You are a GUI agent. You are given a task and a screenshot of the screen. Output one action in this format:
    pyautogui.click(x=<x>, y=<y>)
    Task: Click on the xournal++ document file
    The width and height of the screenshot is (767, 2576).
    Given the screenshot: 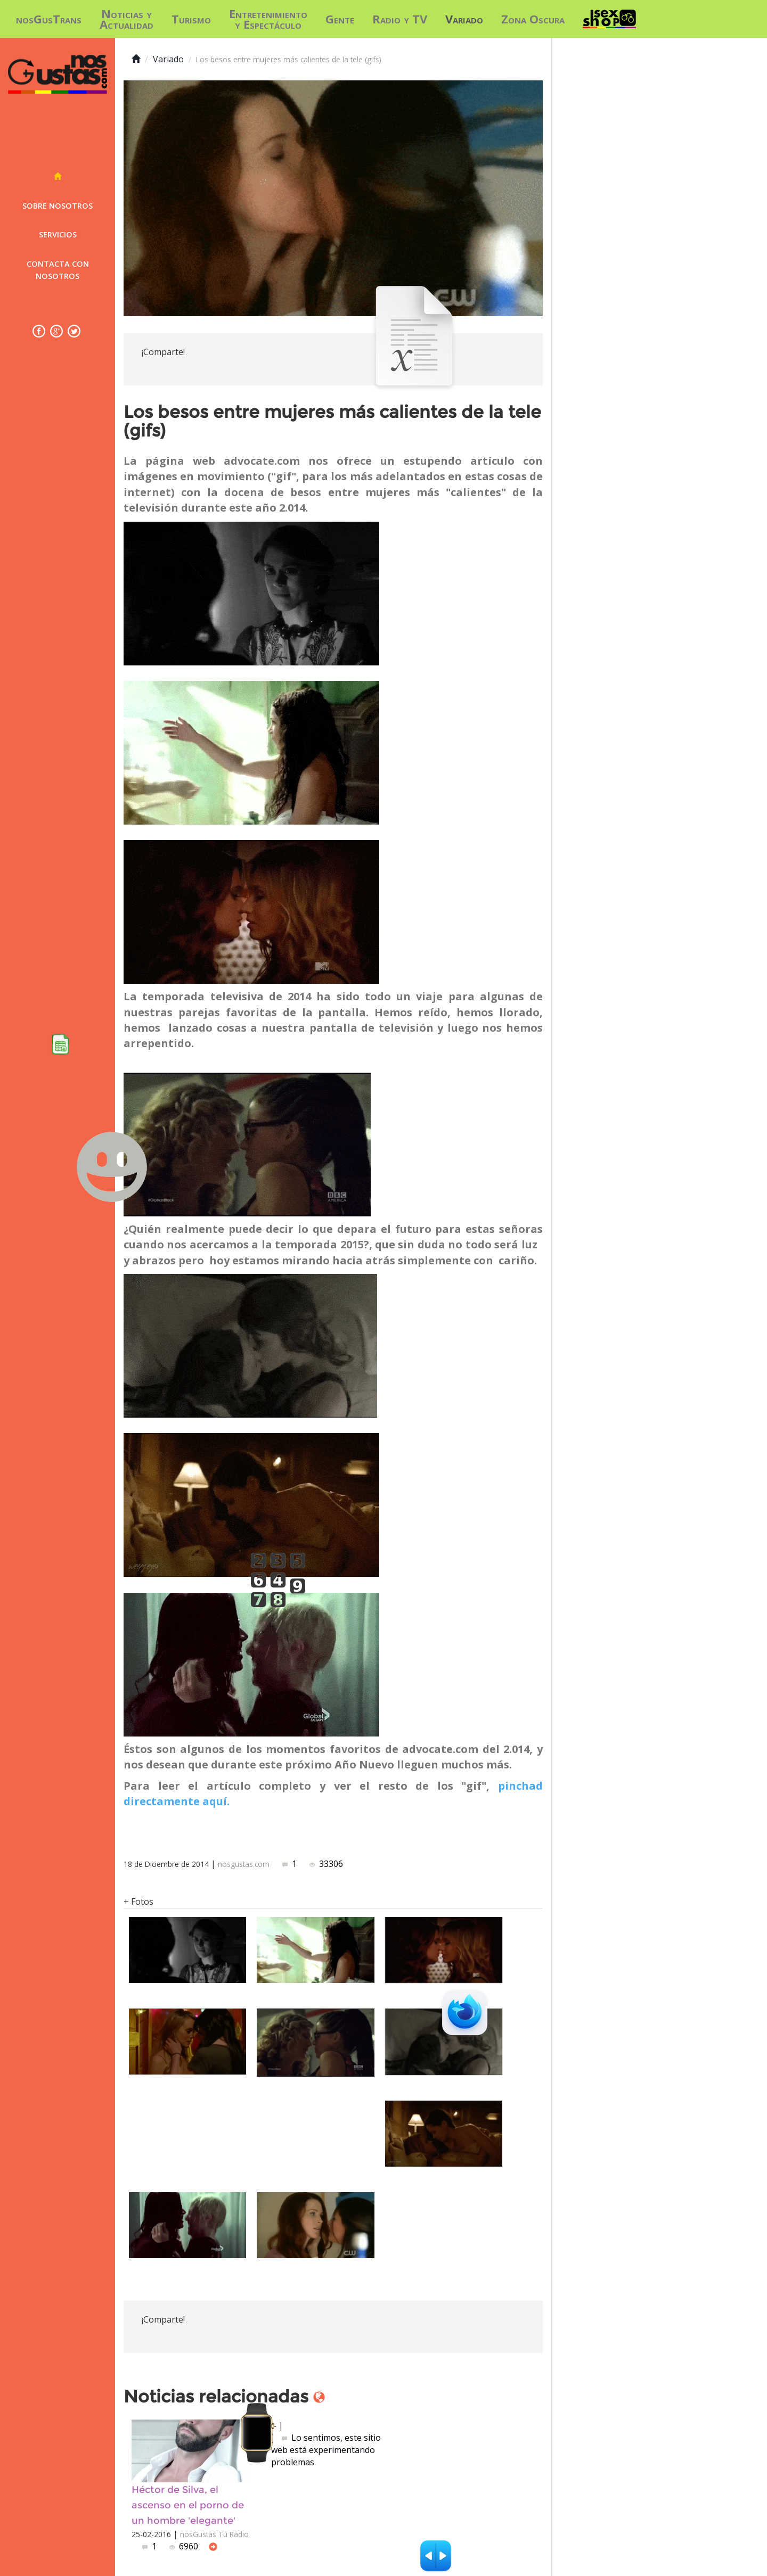 What is the action you would take?
    pyautogui.click(x=414, y=338)
    